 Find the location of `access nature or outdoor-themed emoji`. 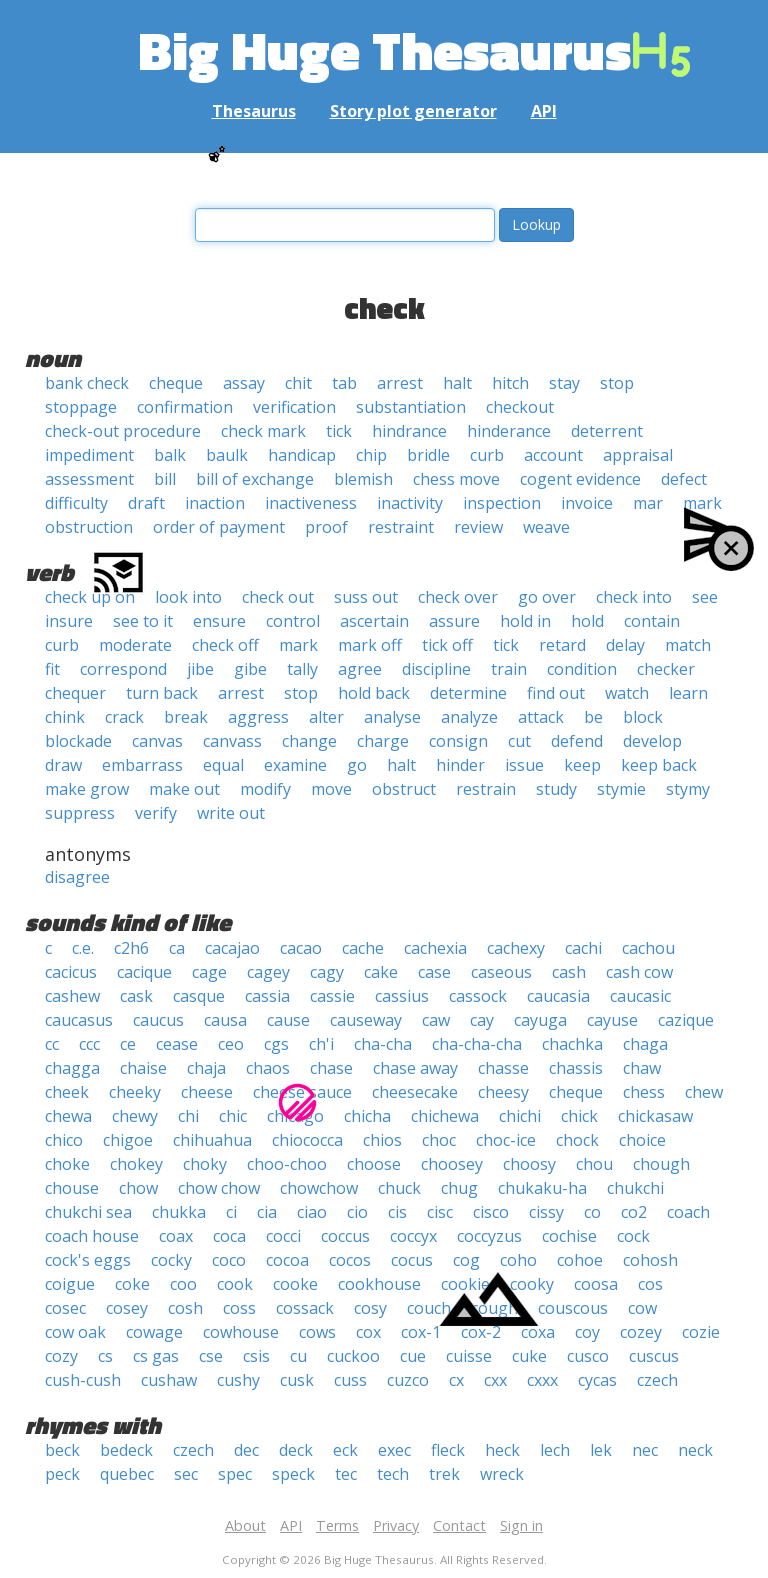

access nature or outdoor-themed emoji is located at coordinates (217, 154).